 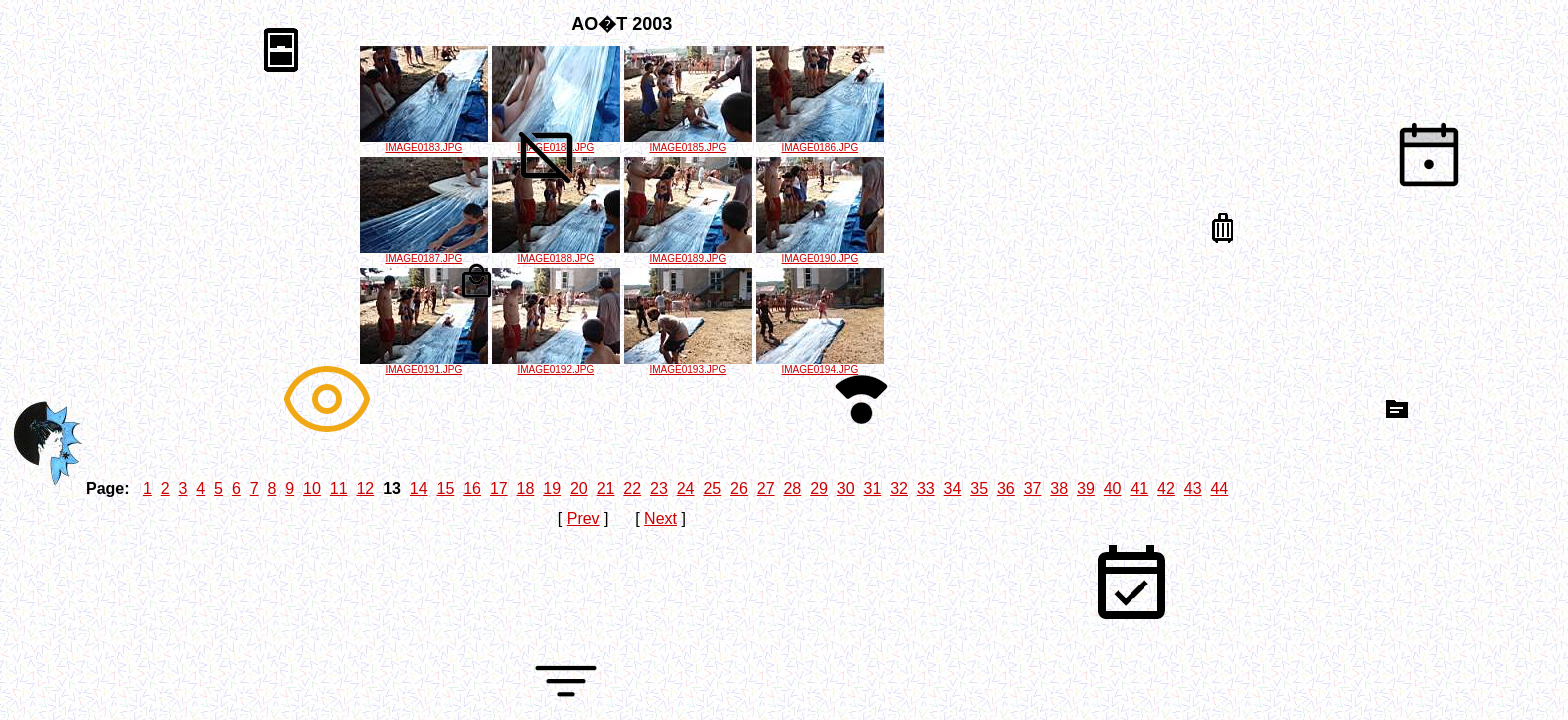 I want to click on calendar event or reminder indicator, so click(x=1429, y=157).